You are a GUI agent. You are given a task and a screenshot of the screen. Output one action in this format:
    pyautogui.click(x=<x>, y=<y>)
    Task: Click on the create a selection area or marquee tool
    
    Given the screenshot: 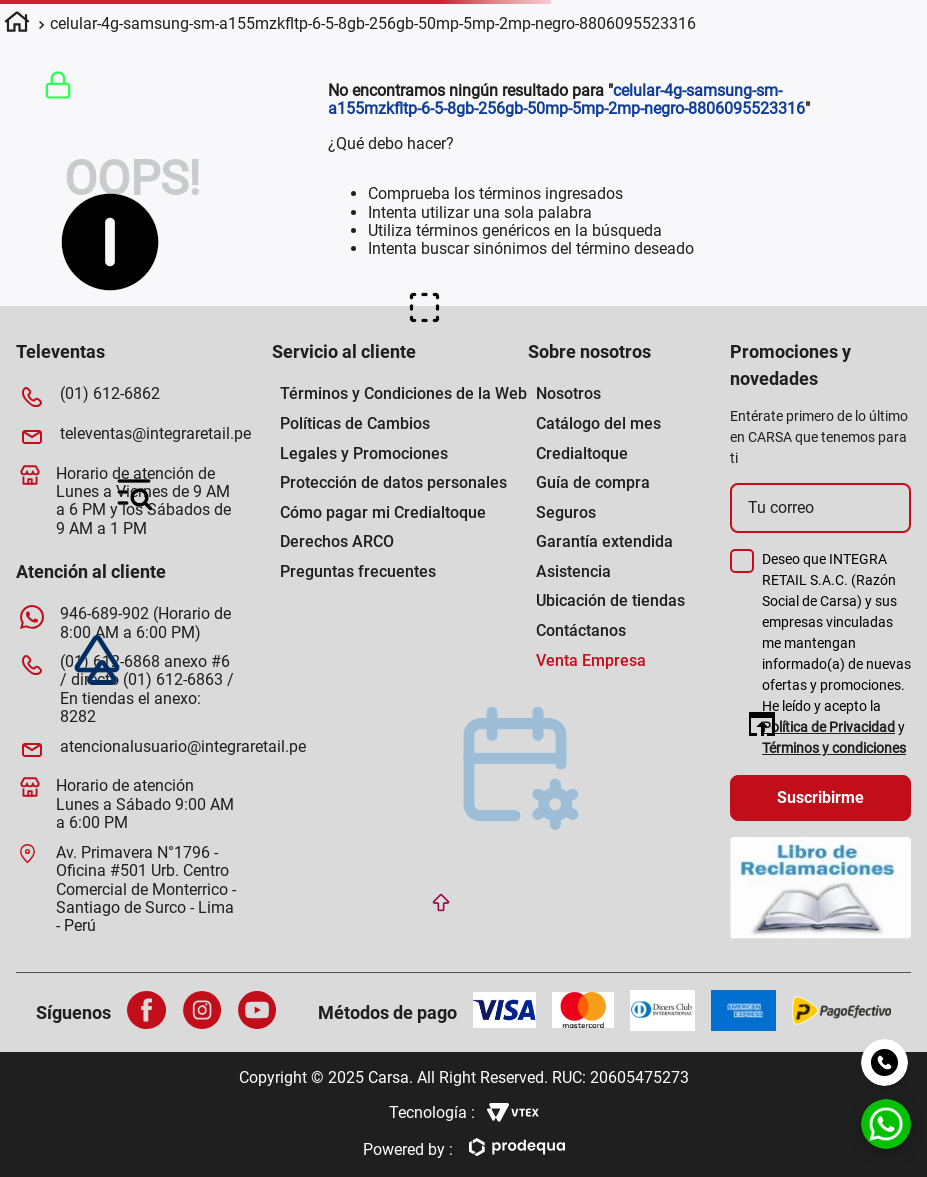 What is the action you would take?
    pyautogui.click(x=424, y=307)
    